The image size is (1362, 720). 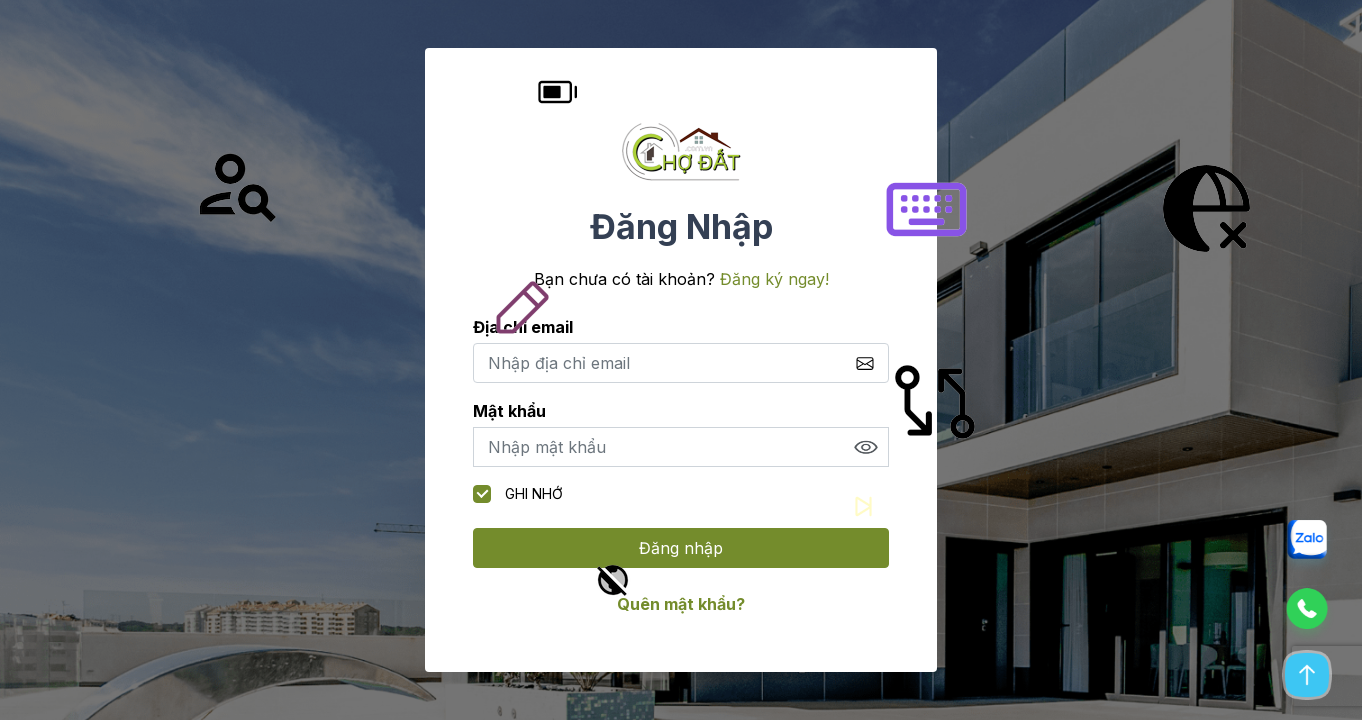 What do you see at coordinates (863, 506) in the screenshot?
I see `skip to the next track or video` at bounding box center [863, 506].